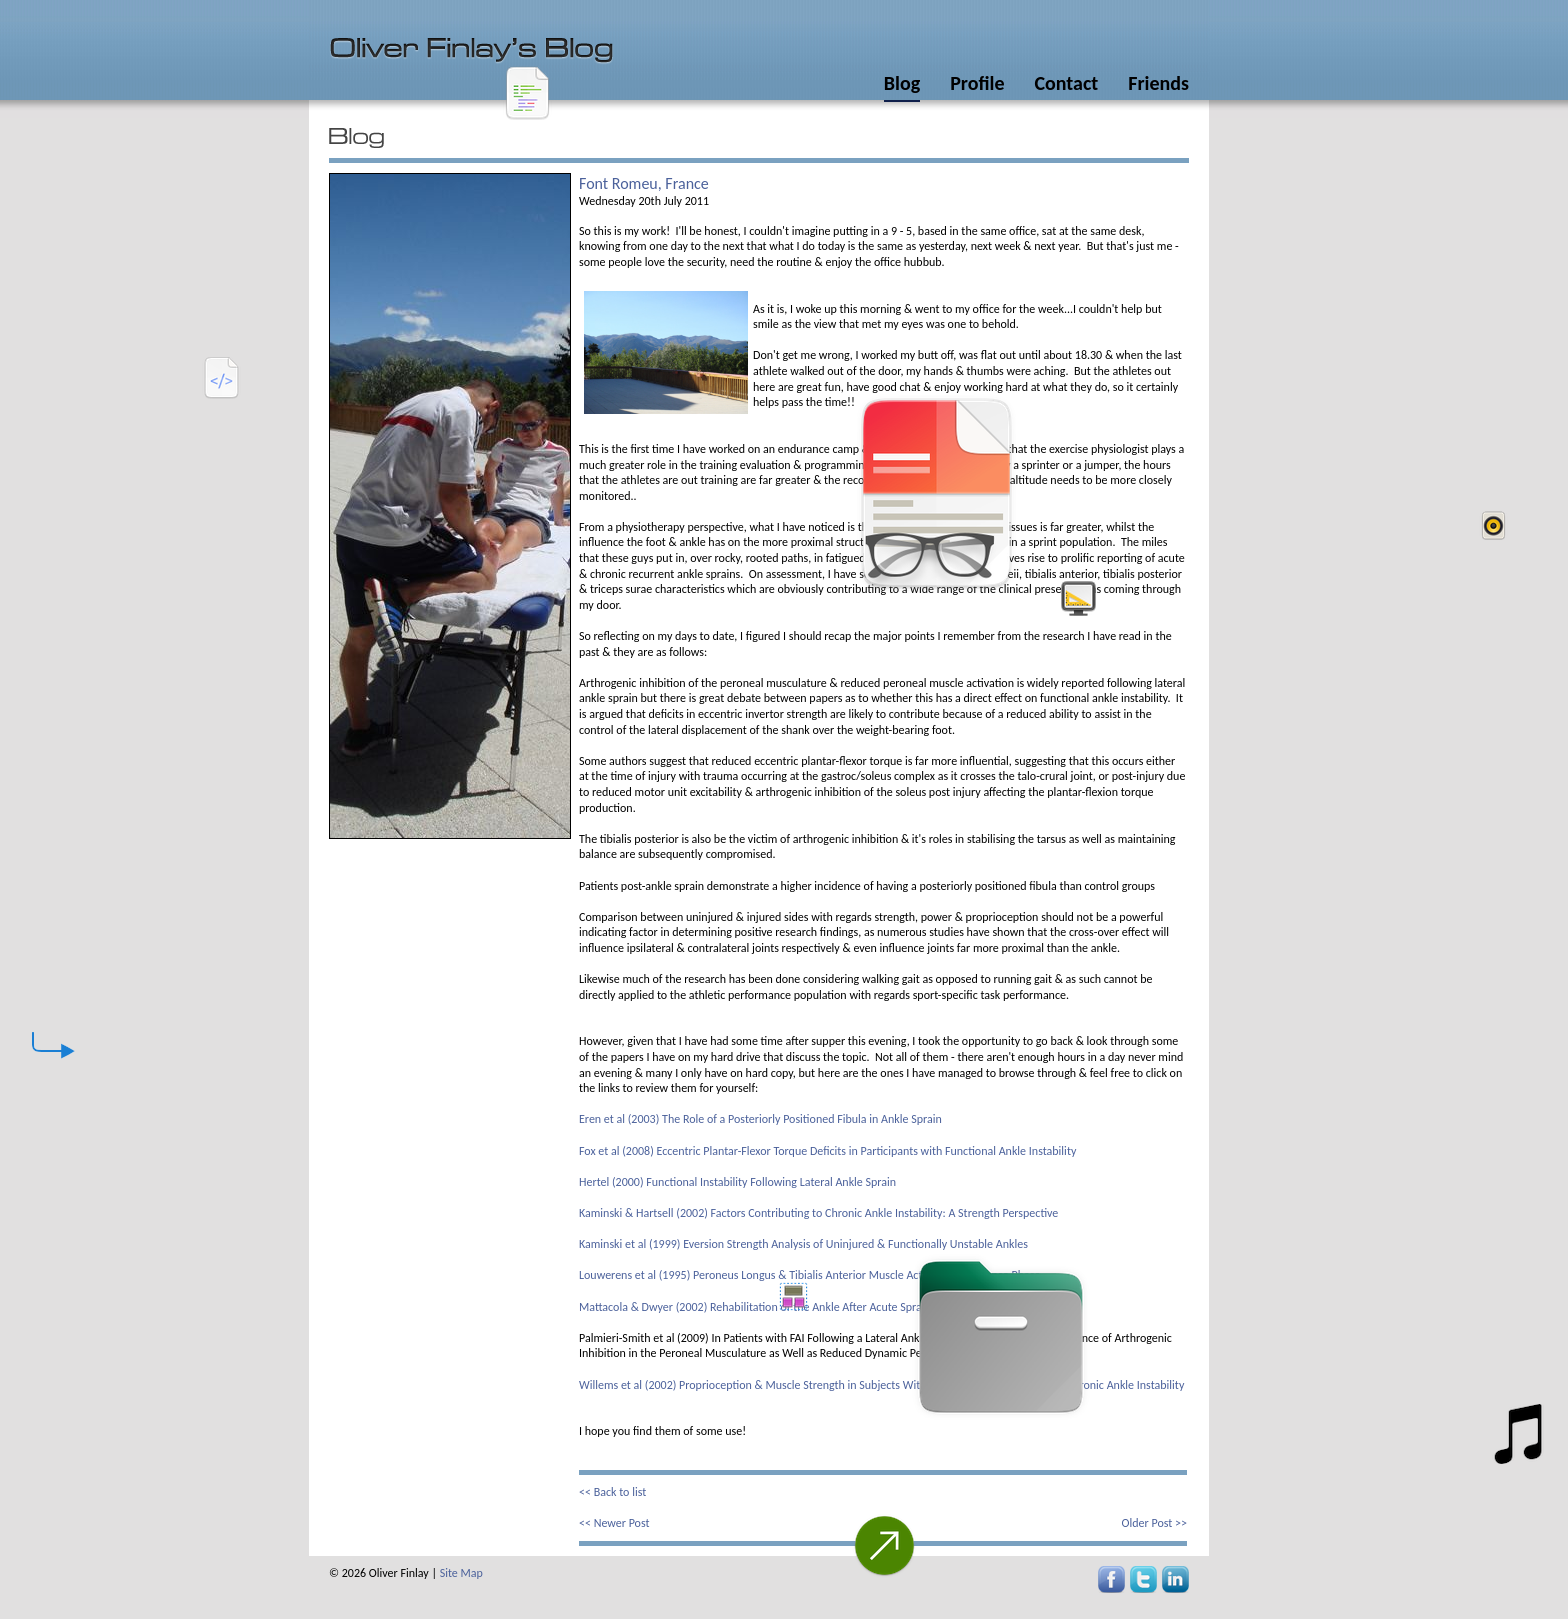 This screenshot has height=1619, width=1568. What do you see at coordinates (1078, 598) in the screenshot?
I see `access display settings` at bounding box center [1078, 598].